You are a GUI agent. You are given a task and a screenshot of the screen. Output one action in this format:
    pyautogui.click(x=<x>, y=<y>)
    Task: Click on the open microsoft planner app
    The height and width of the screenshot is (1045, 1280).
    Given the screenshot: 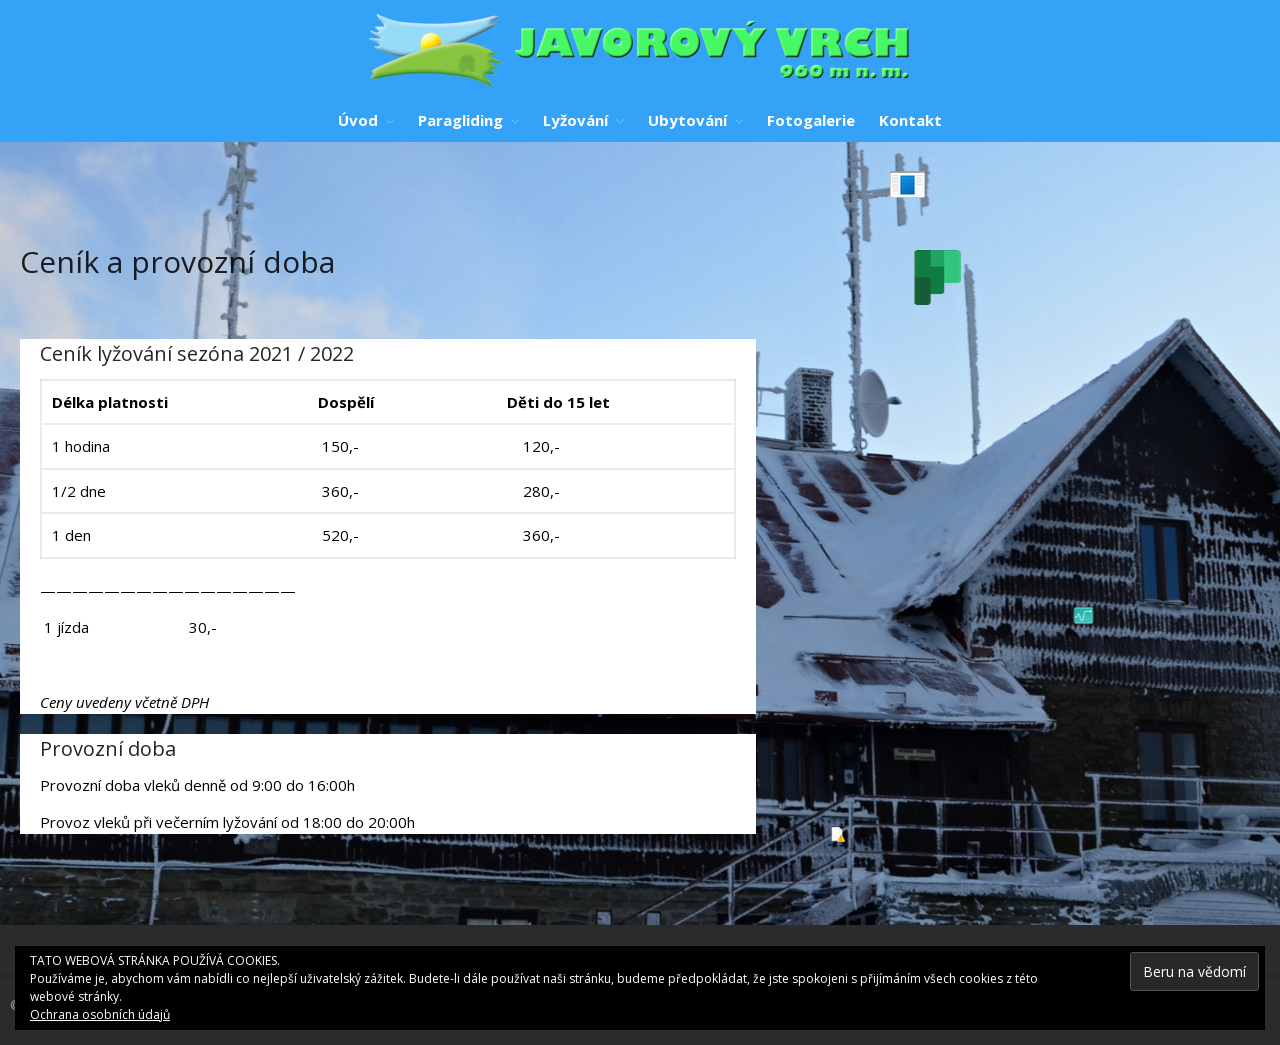 What is the action you would take?
    pyautogui.click(x=937, y=277)
    